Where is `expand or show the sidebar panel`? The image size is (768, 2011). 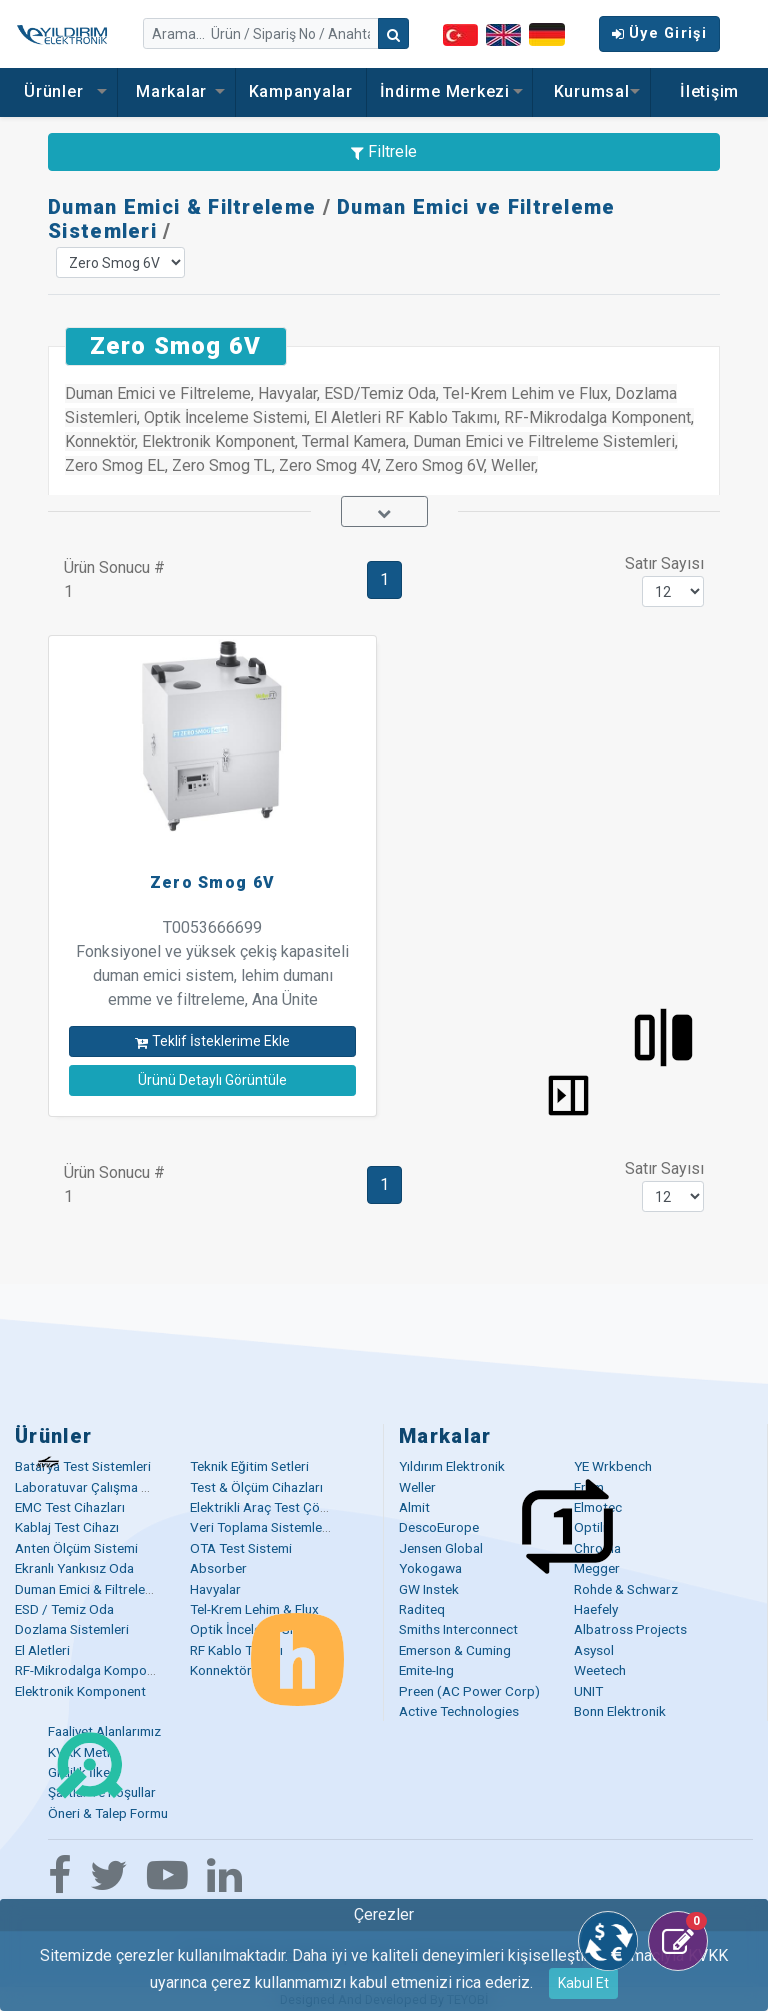
expand or show the sidebar panel is located at coordinates (568, 1095).